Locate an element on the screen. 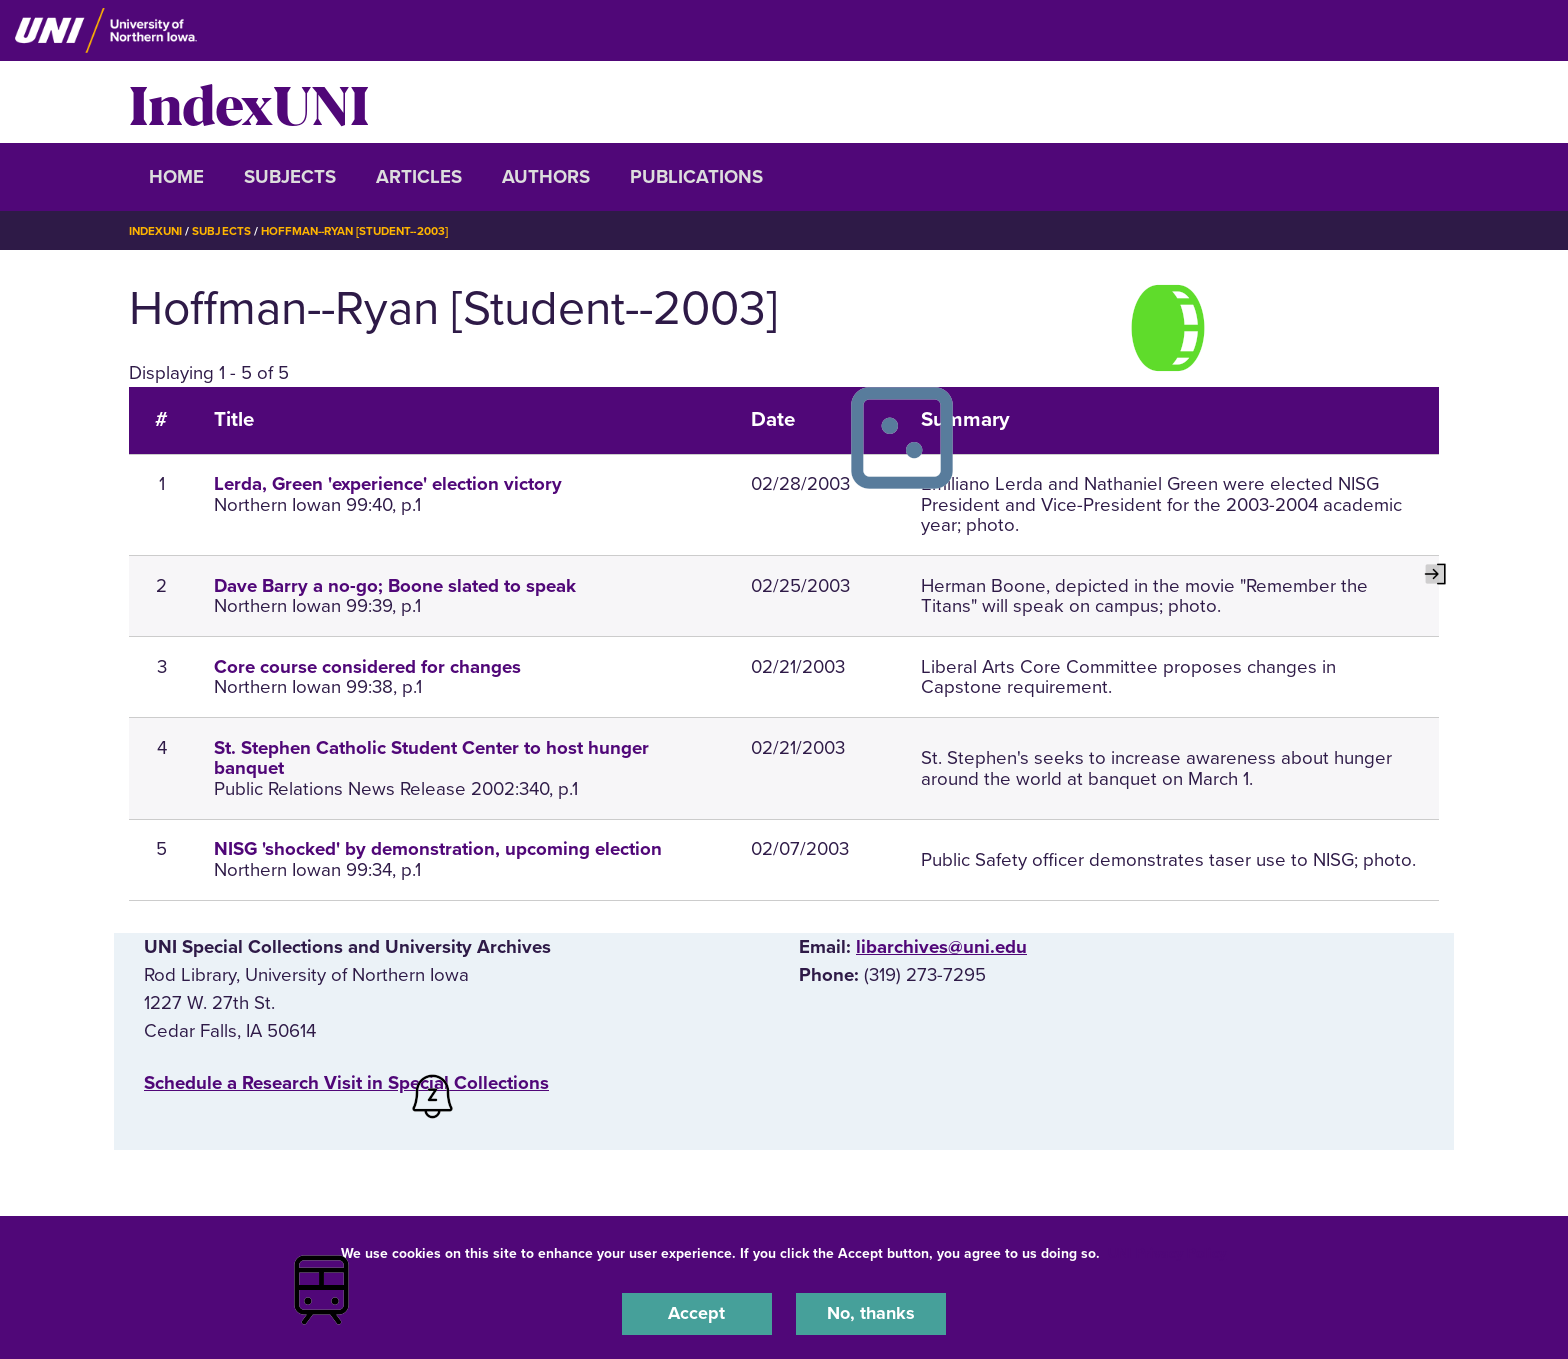 The height and width of the screenshot is (1359, 1568). sign in to your account is located at coordinates (1437, 574).